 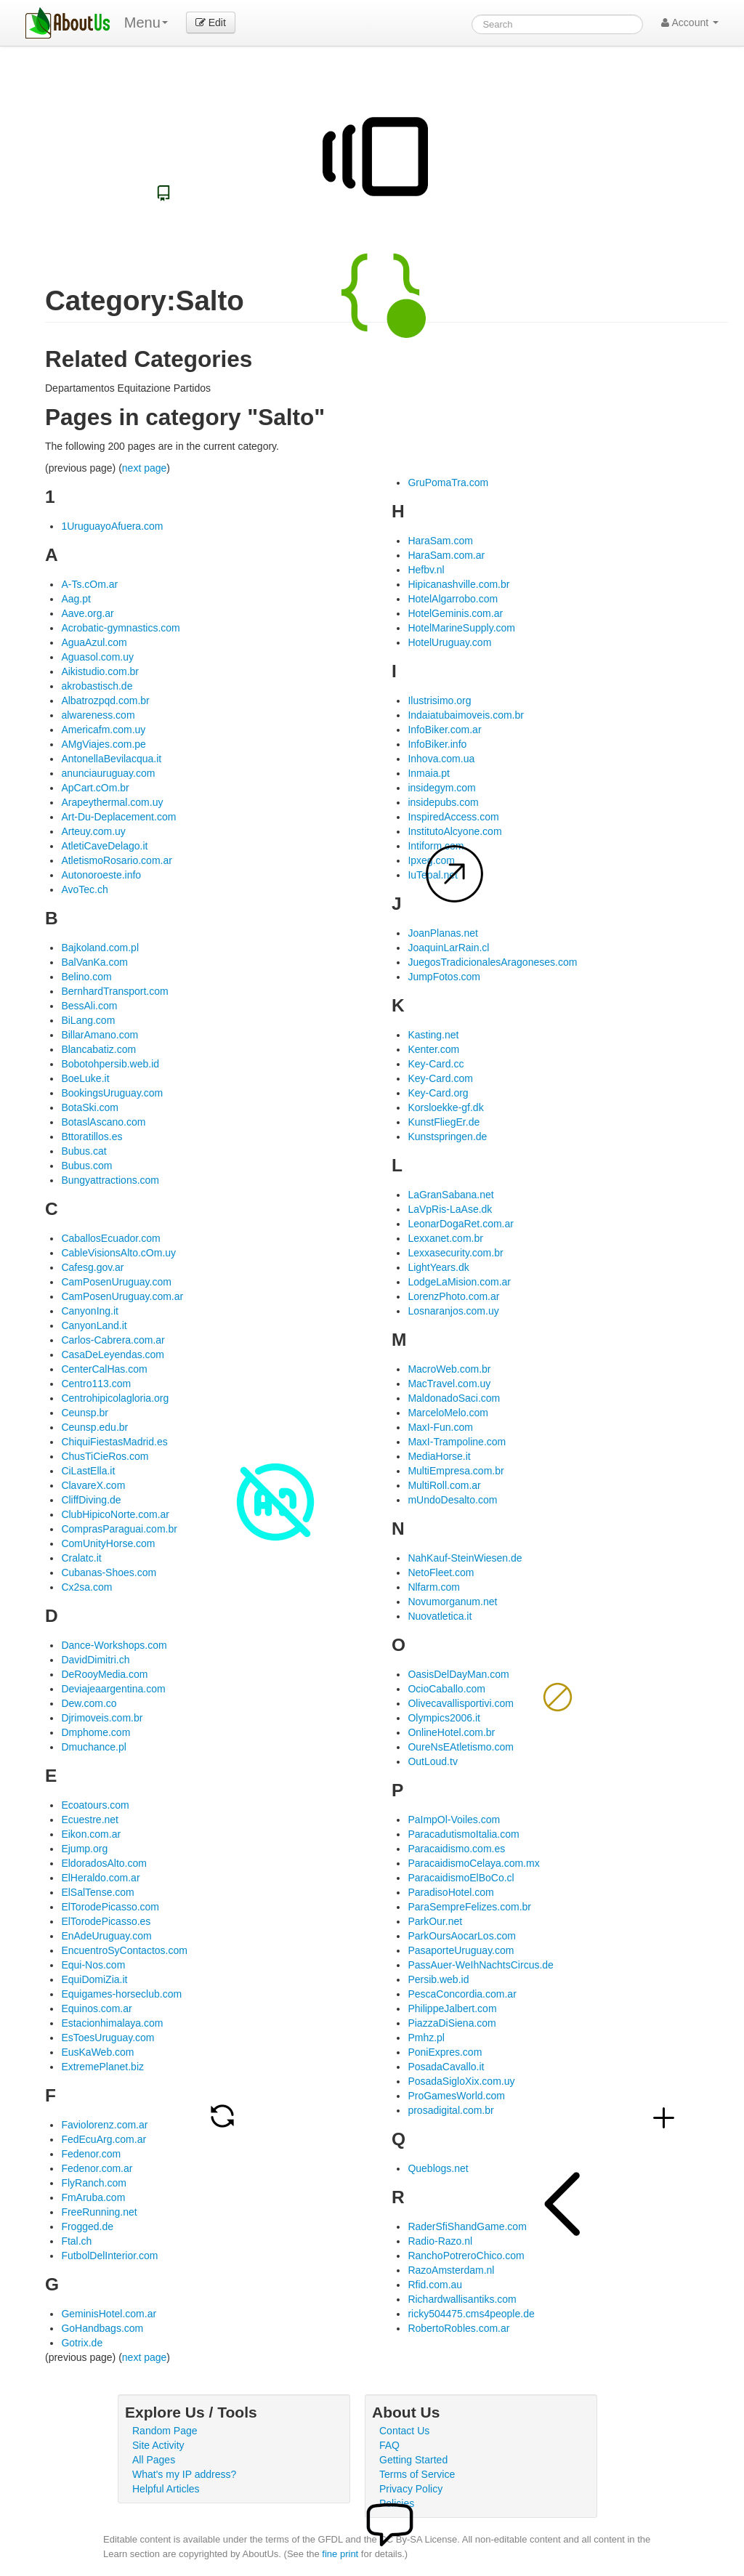 What do you see at coordinates (375, 156) in the screenshot?
I see `view version history` at bounding box center [375, 156].